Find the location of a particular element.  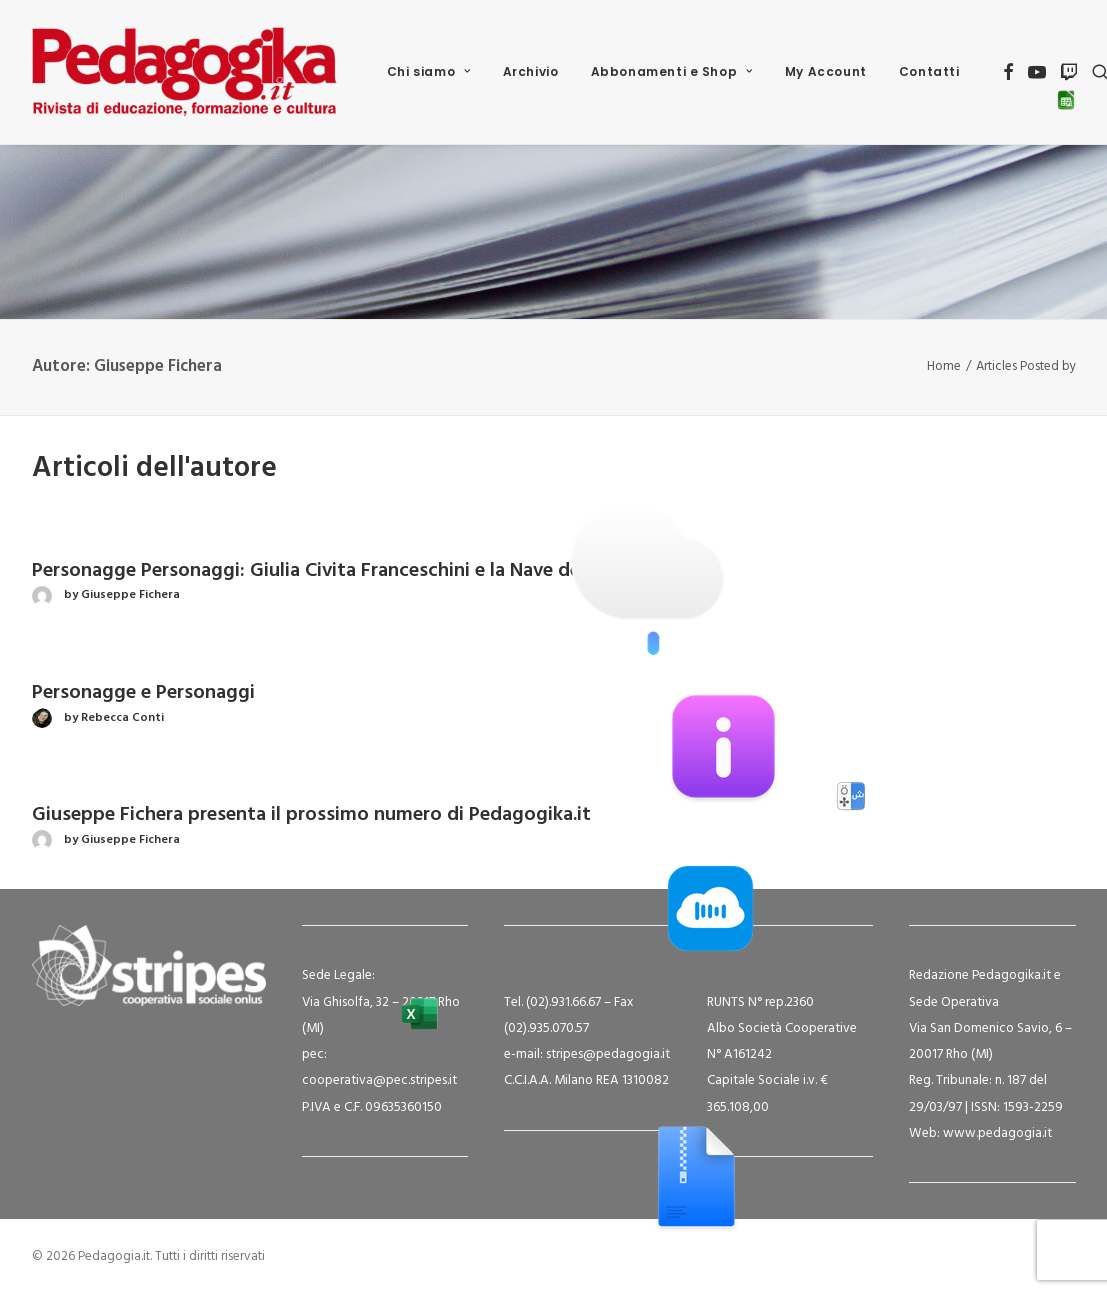

a compressed or archived software file is located at coordinates (696, 1178).